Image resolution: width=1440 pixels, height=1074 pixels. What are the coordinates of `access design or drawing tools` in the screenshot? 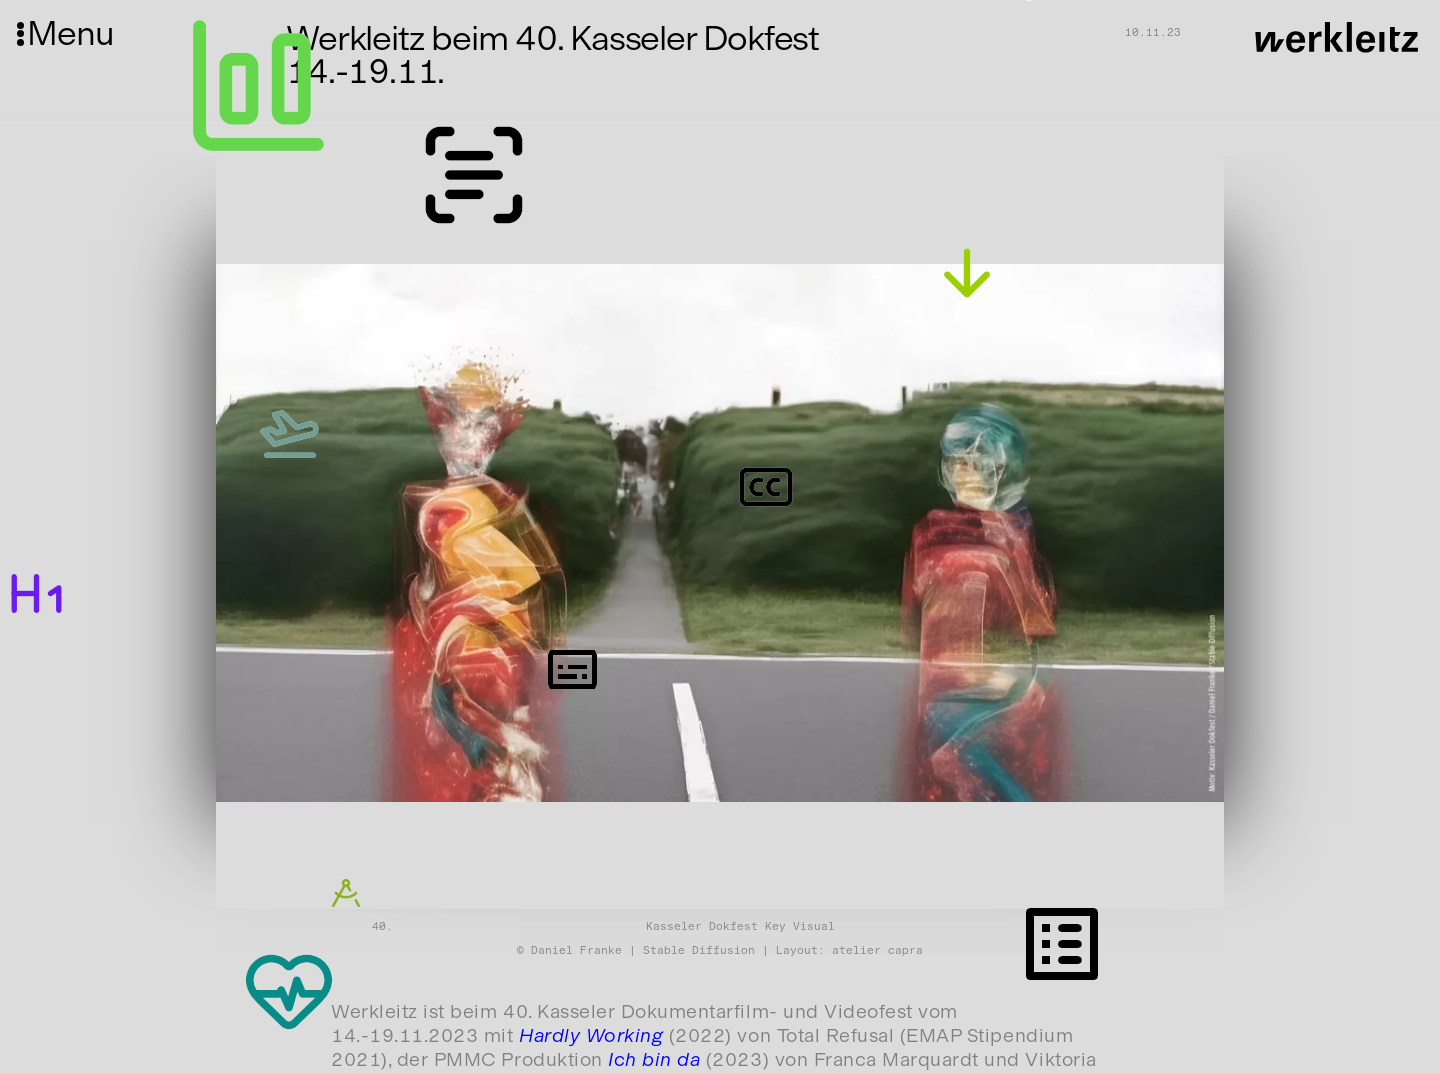 It's located at (346, 893).